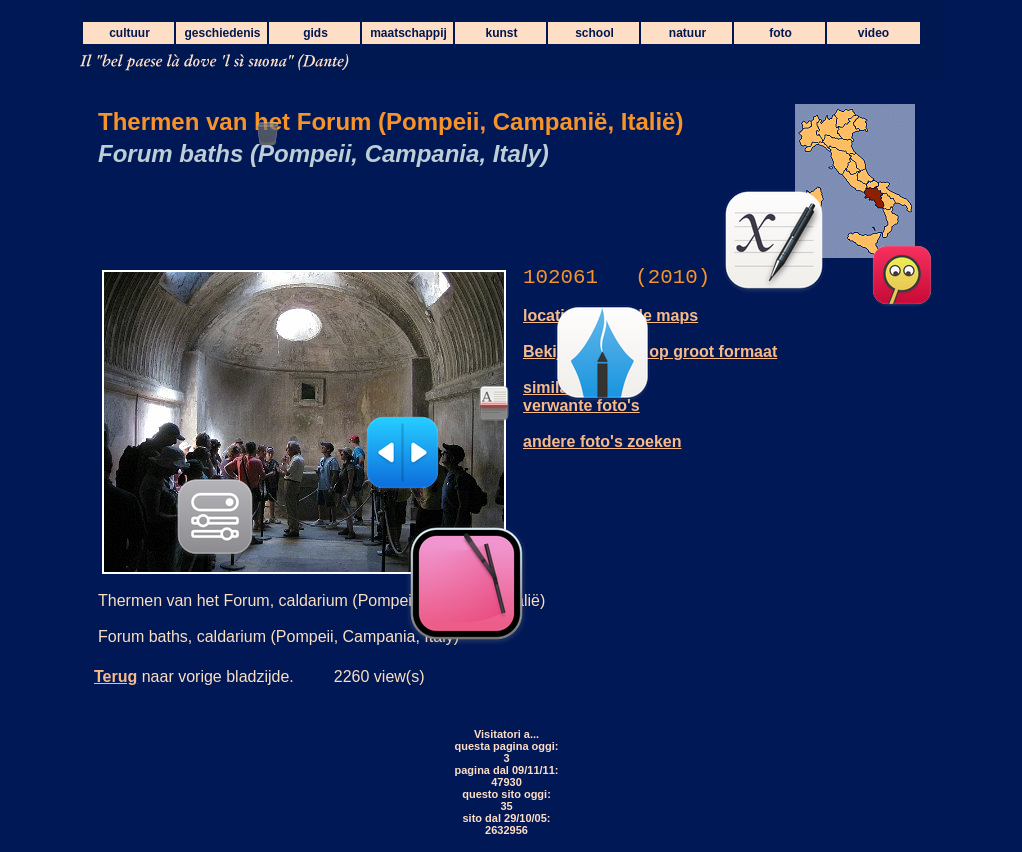  I want to click on open scrivano writing app, so click(602, 352).